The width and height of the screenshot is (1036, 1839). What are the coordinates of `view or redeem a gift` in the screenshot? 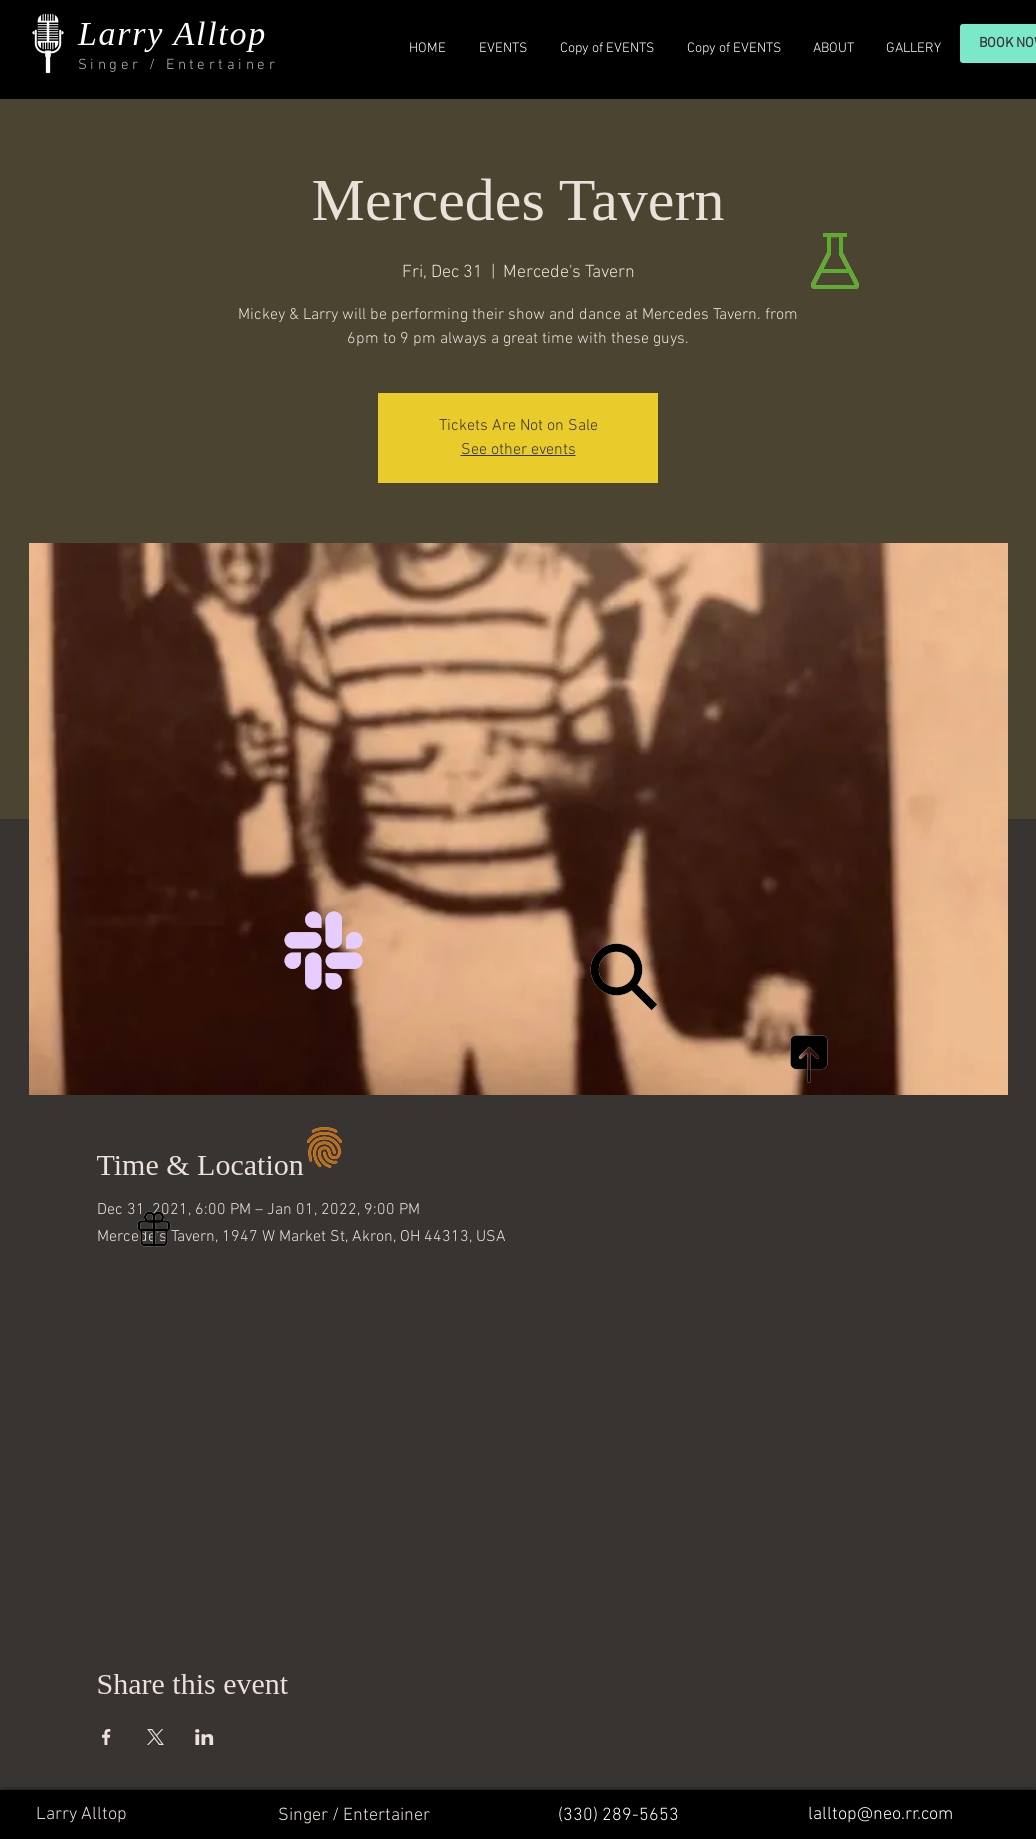 It's located at (154, 1229).